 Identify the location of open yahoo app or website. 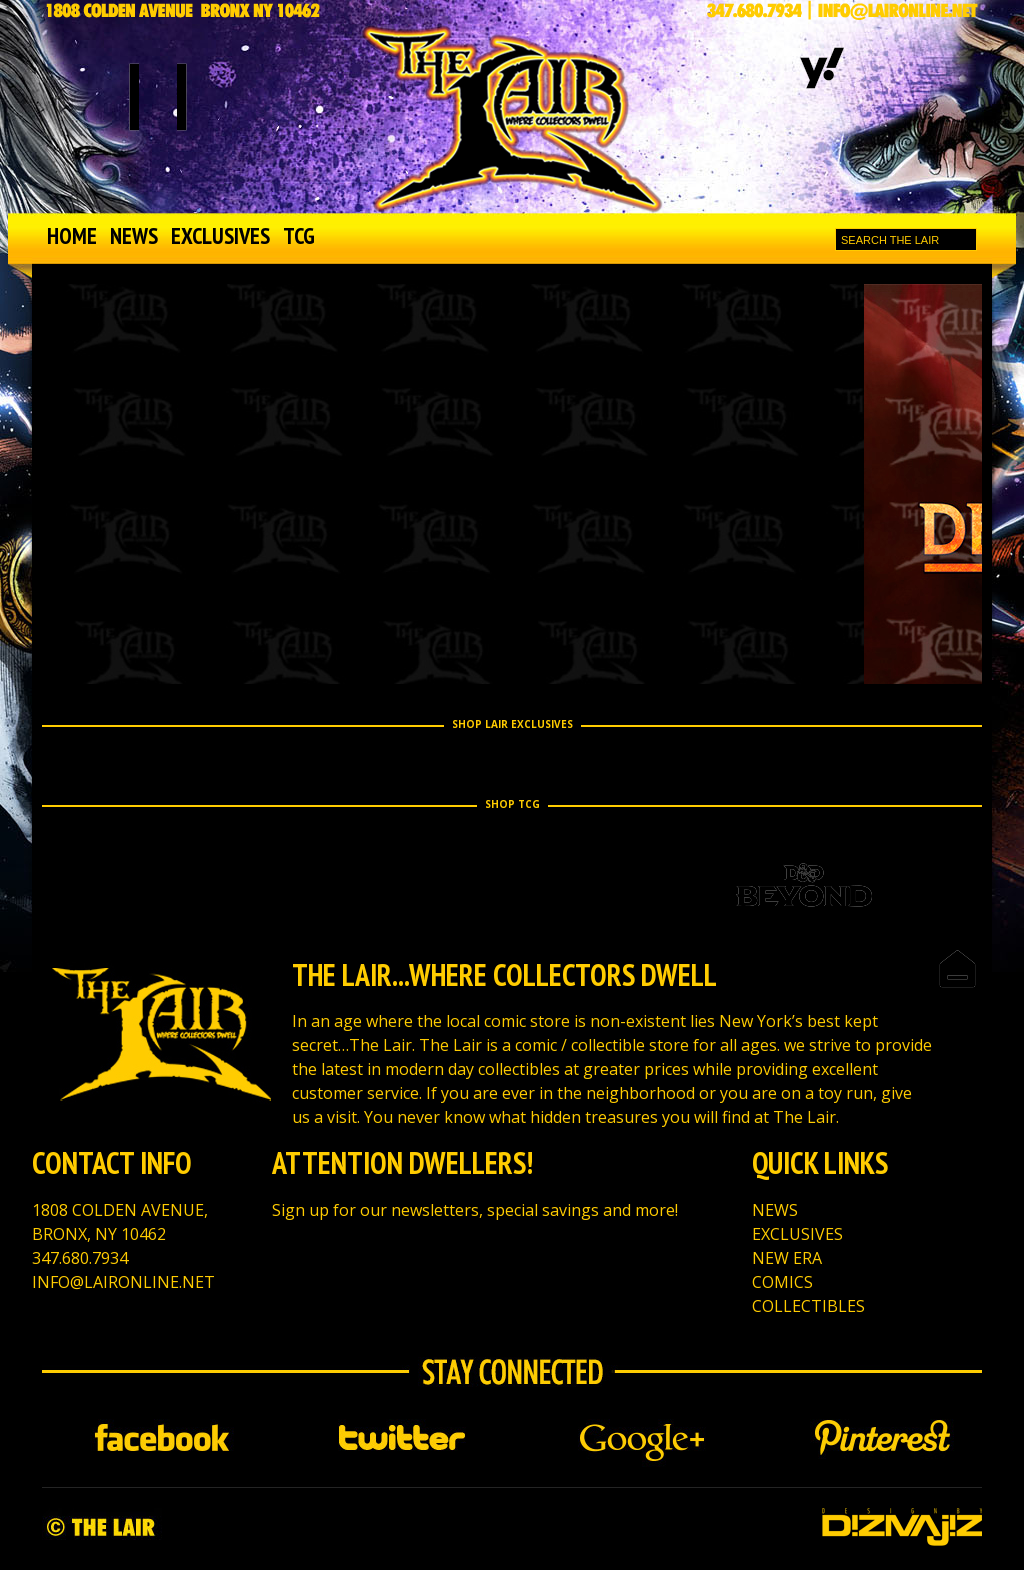
(822, 68).